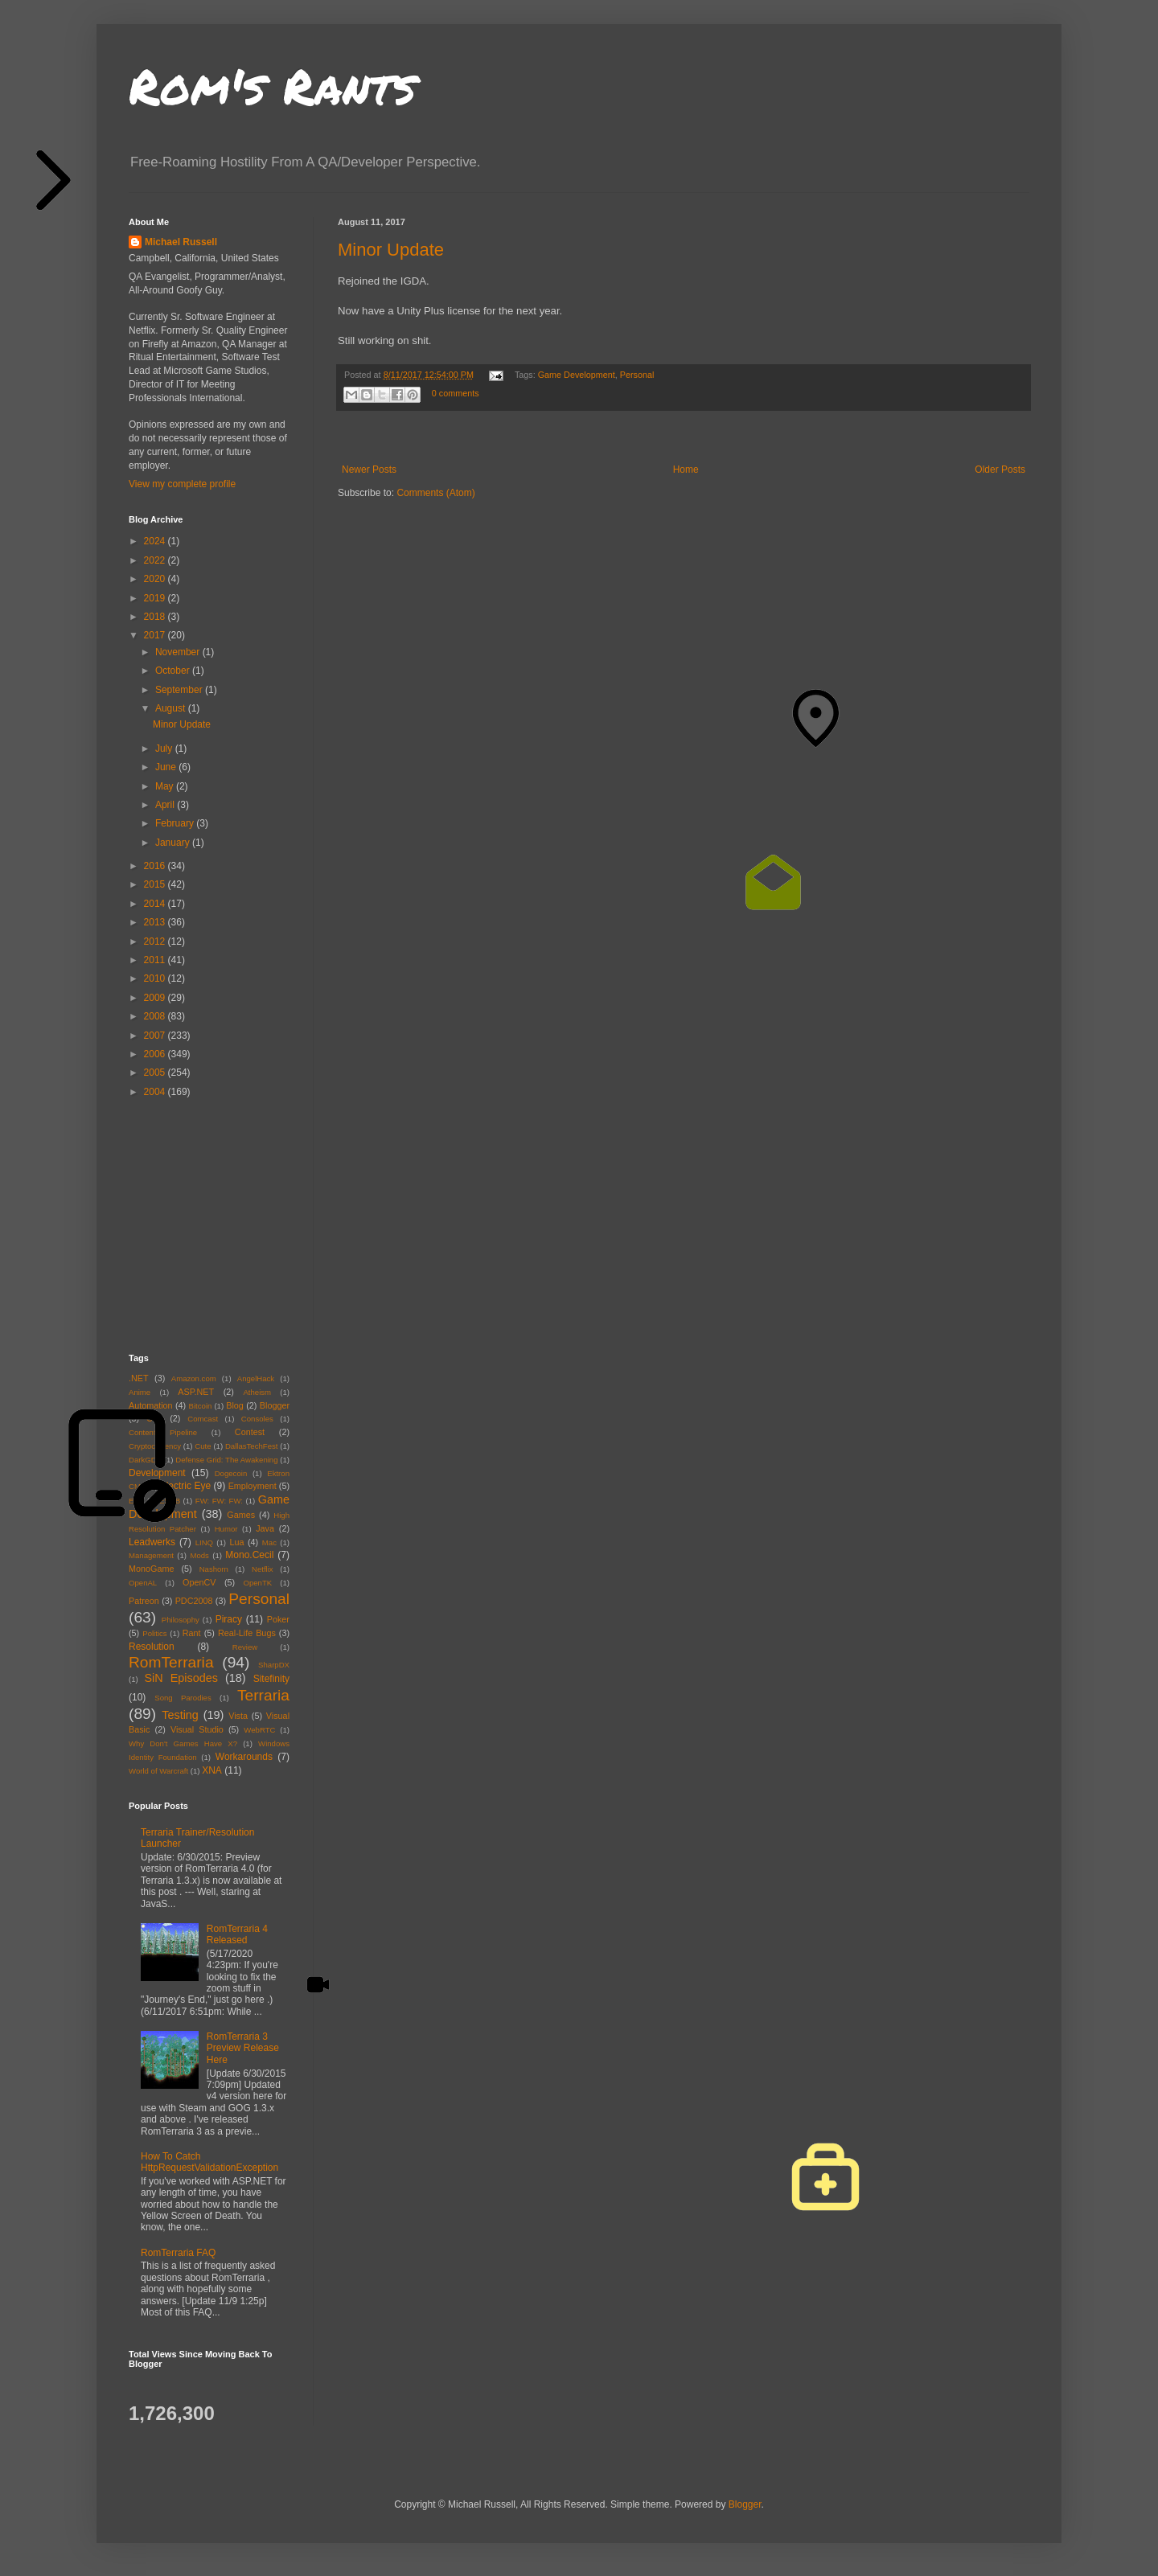 The image size is (1158, 2576). What do you see at coordinates (773, 885) in the screenshot?
I see `view an opened or read email` at bounding box center [773, 885].